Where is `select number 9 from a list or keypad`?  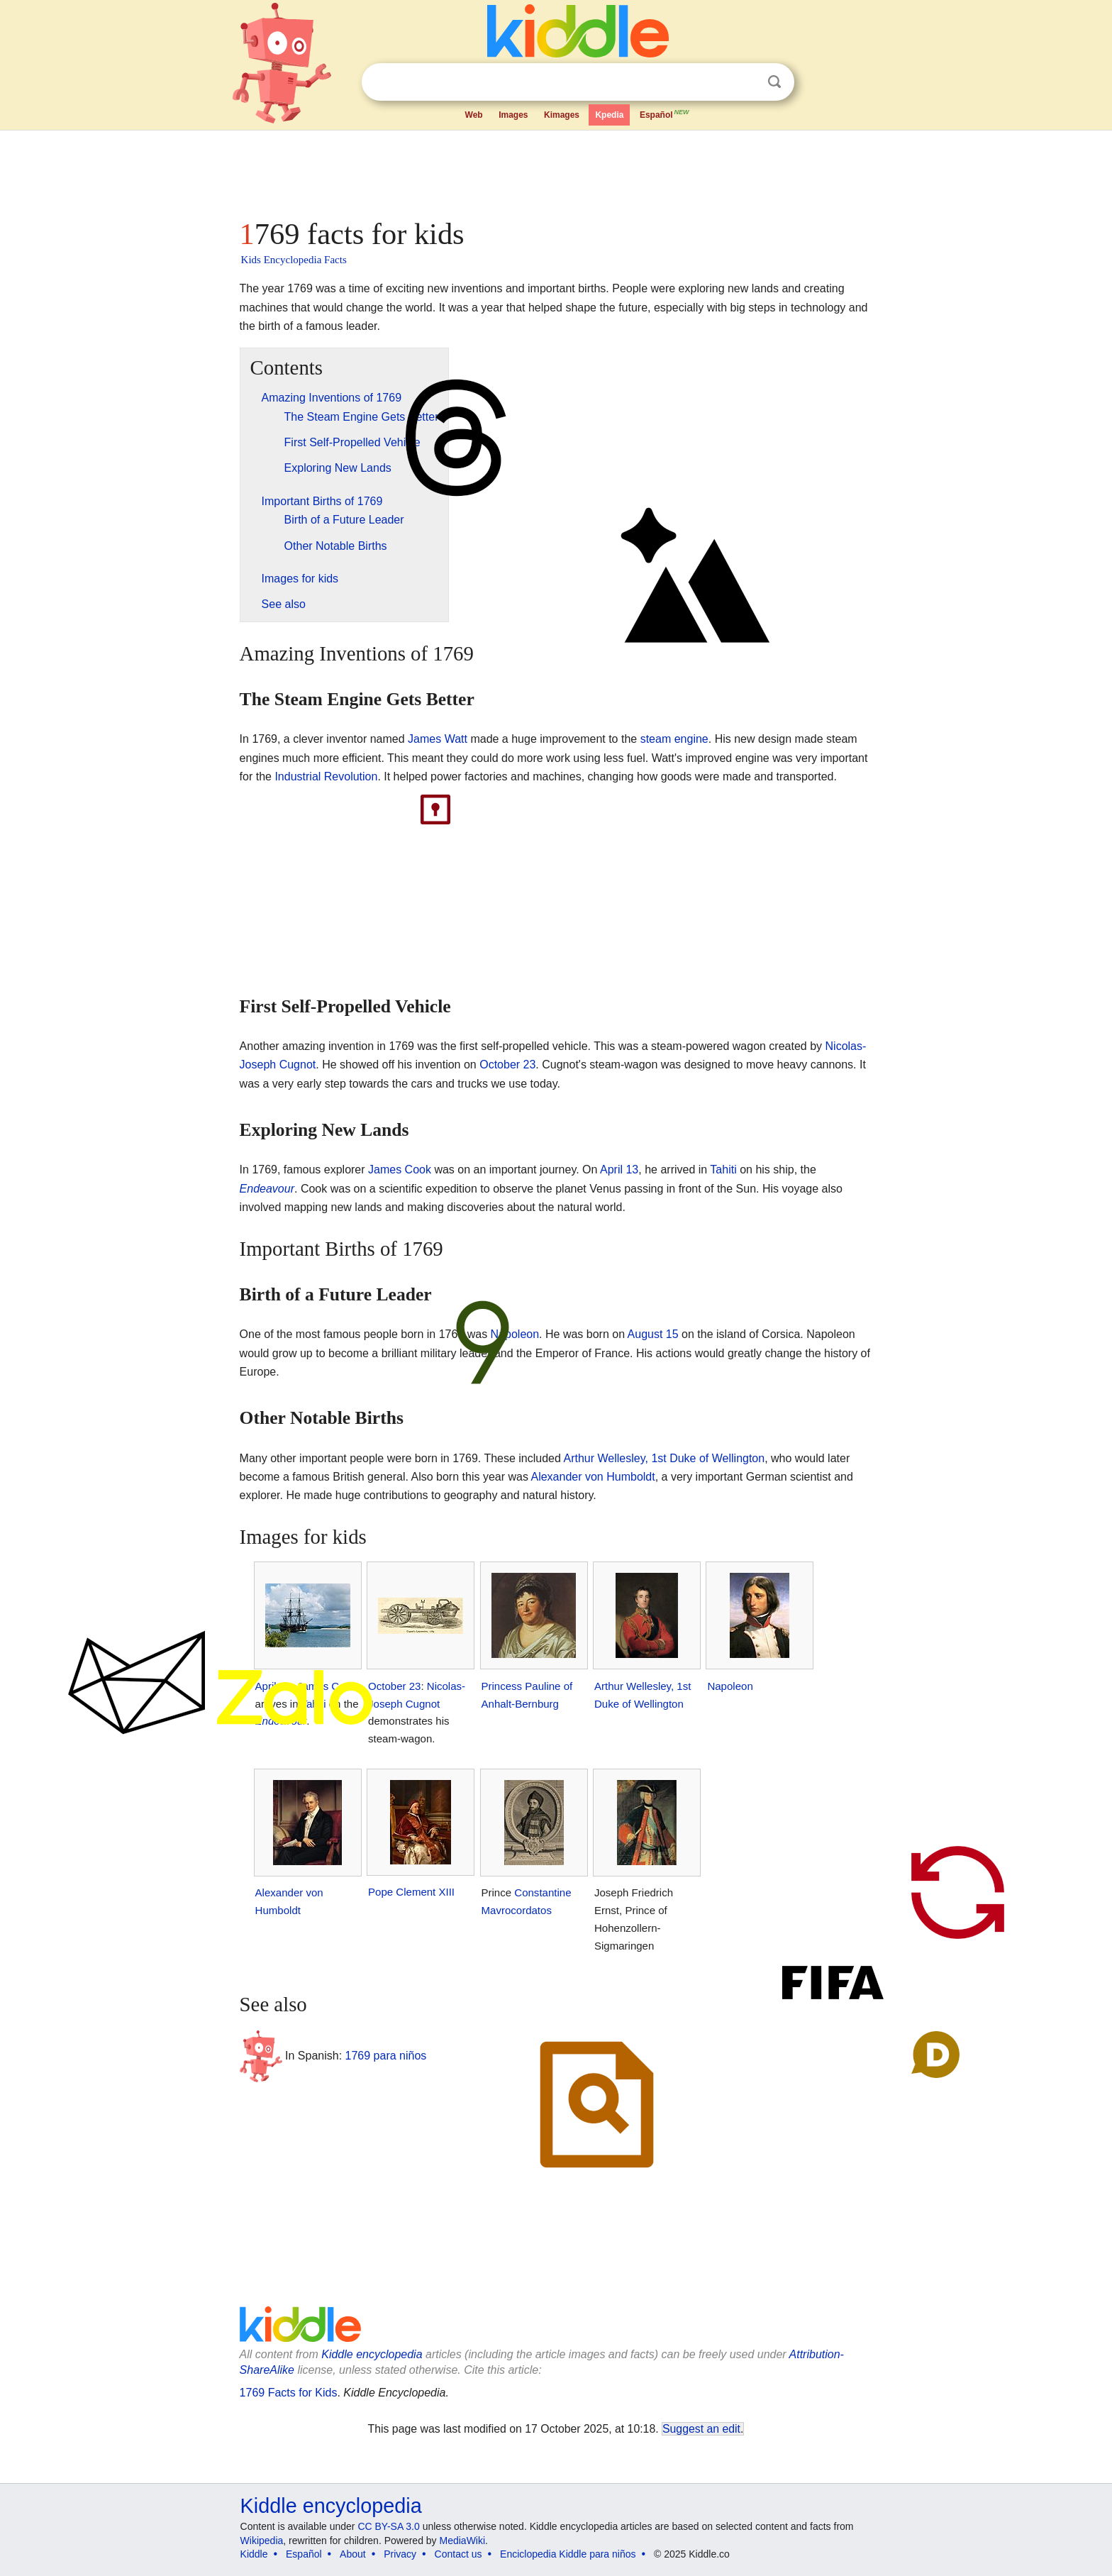
select number 9 from a list or keypad is located at coordinates (482, 1343).